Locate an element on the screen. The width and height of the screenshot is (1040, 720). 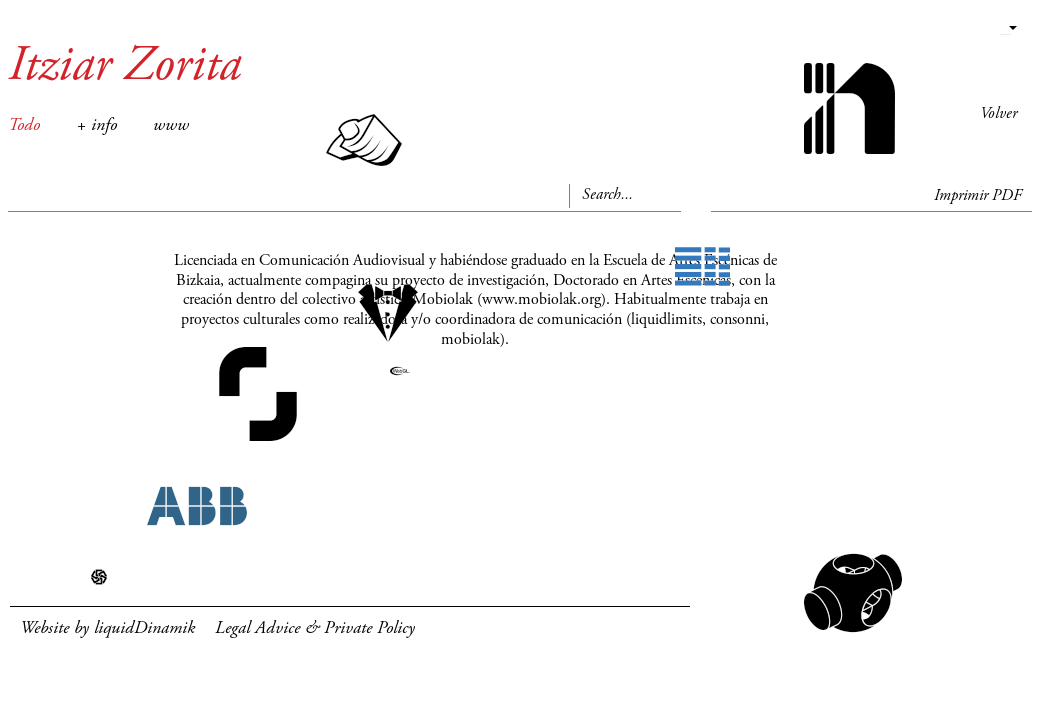
stylelint CSS linting tool logo is located at coordinates (388, 313).